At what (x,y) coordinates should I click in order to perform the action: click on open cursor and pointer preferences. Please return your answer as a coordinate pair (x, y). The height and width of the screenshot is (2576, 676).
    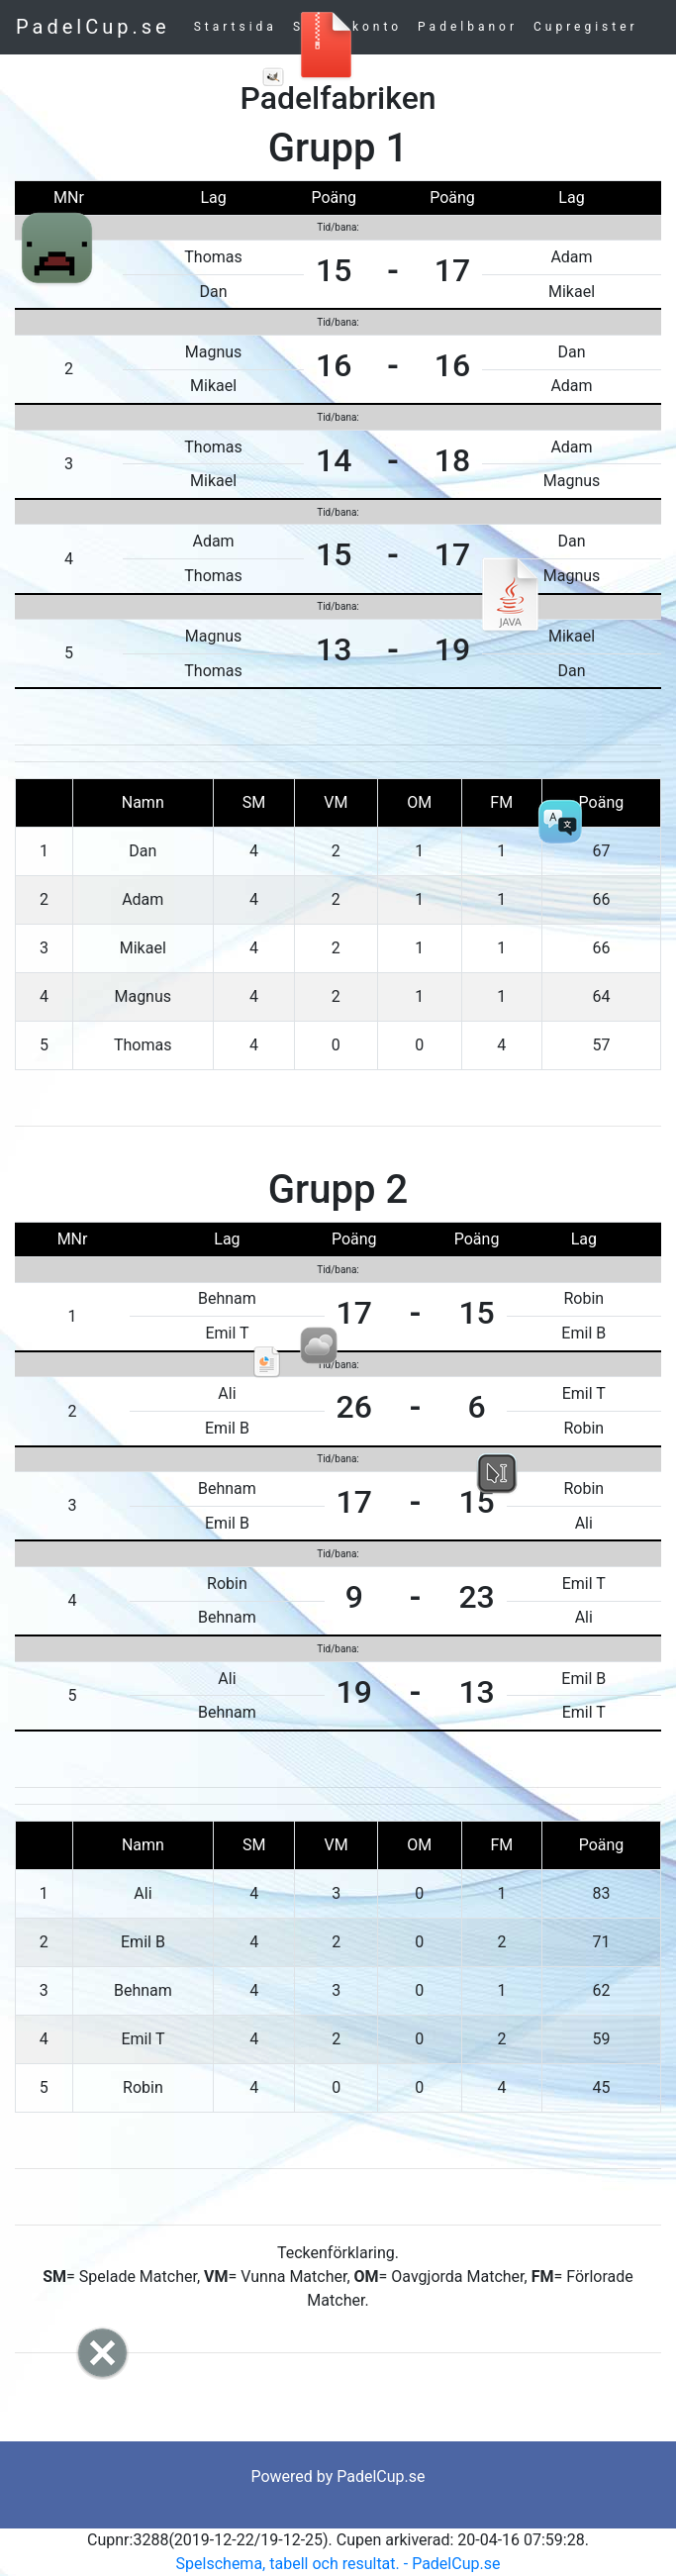
    Looking at the image, I should click on (497, 1473).